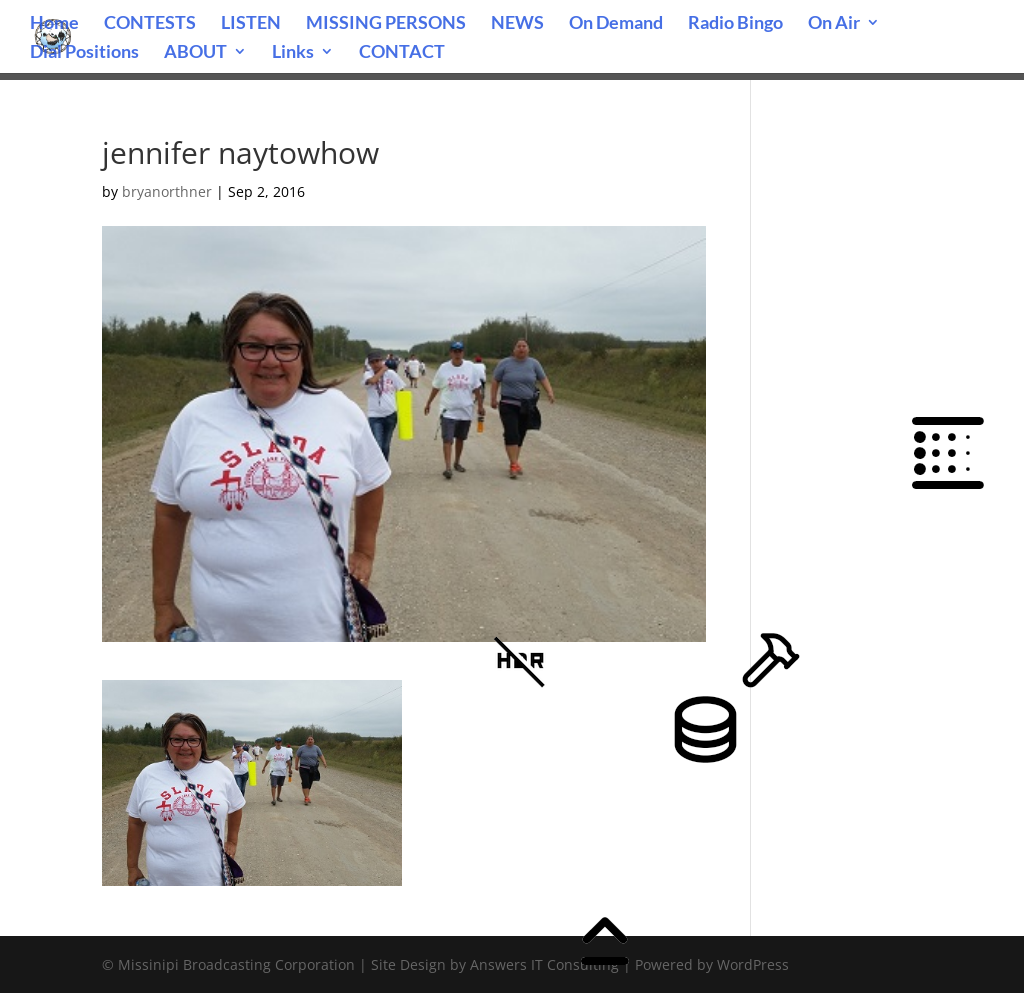 The height and width of the screenshot is (993, 1024). What do you see at coordinates (705, 729) in the screenshot?
I see `access database or data storage` at bounding box center [705, 729].